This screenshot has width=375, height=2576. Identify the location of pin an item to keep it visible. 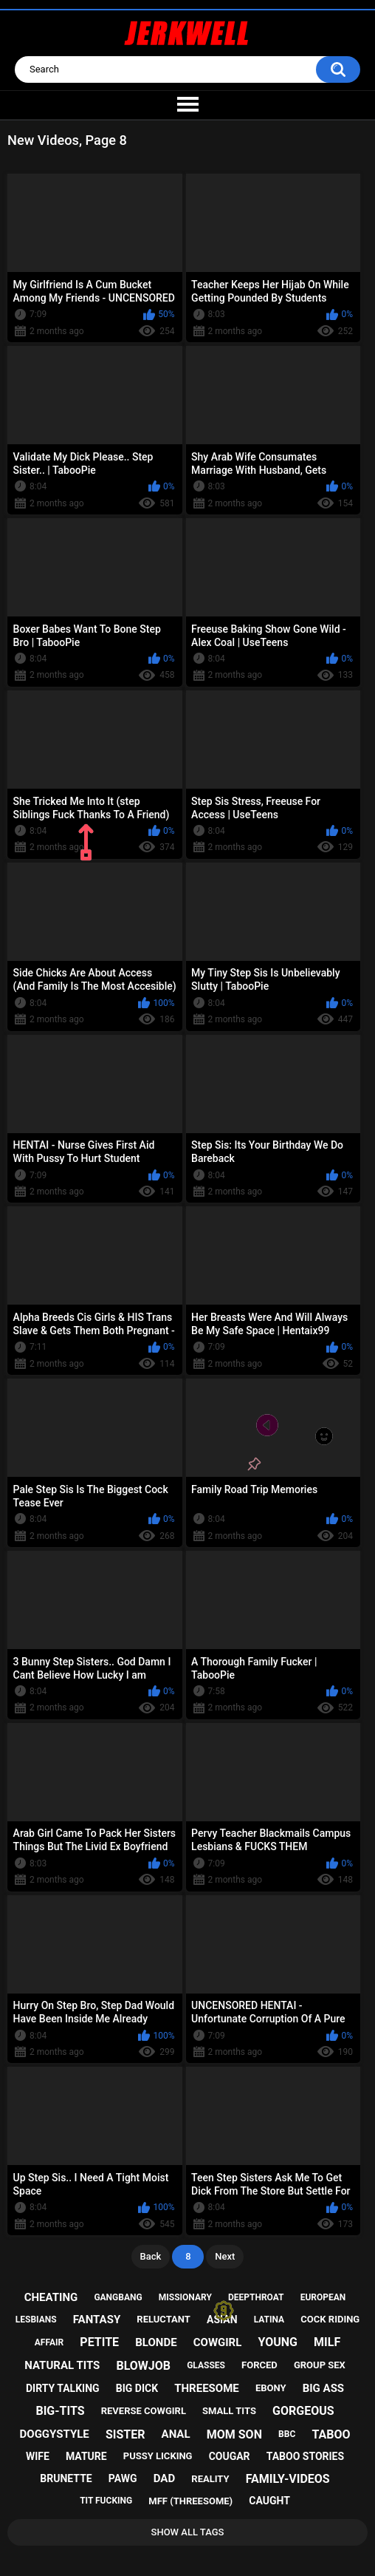
(254, 1464).